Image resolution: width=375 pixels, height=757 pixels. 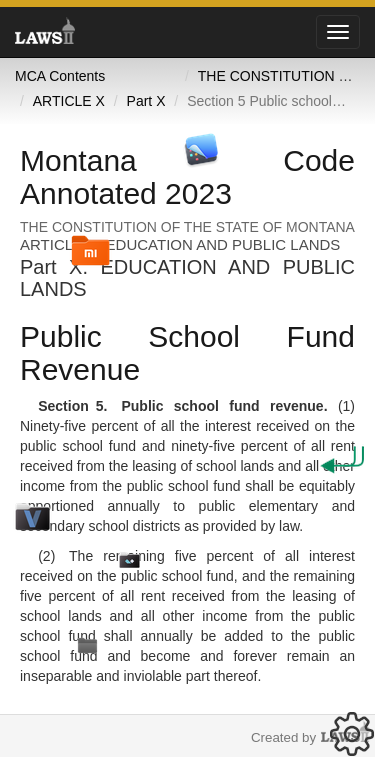 What do you see at coordinates (129, 560) in the screenshot?
I see `open alpinejs project folder` at bounding box center [129, 560].